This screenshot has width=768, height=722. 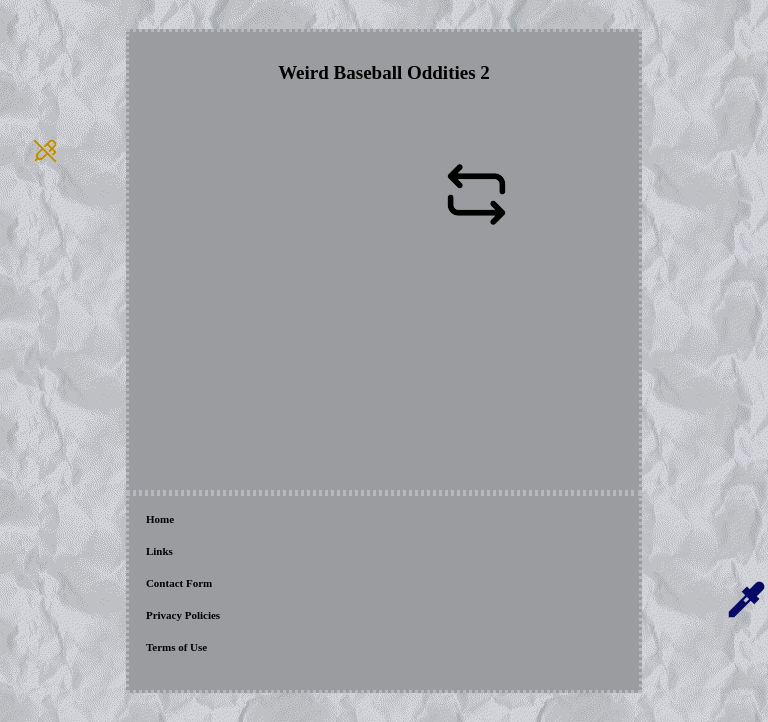 What do you see at coordinates (746, 599) in the screenshot?
I see `pick a color from the screen` at bounding box center [746, 599].